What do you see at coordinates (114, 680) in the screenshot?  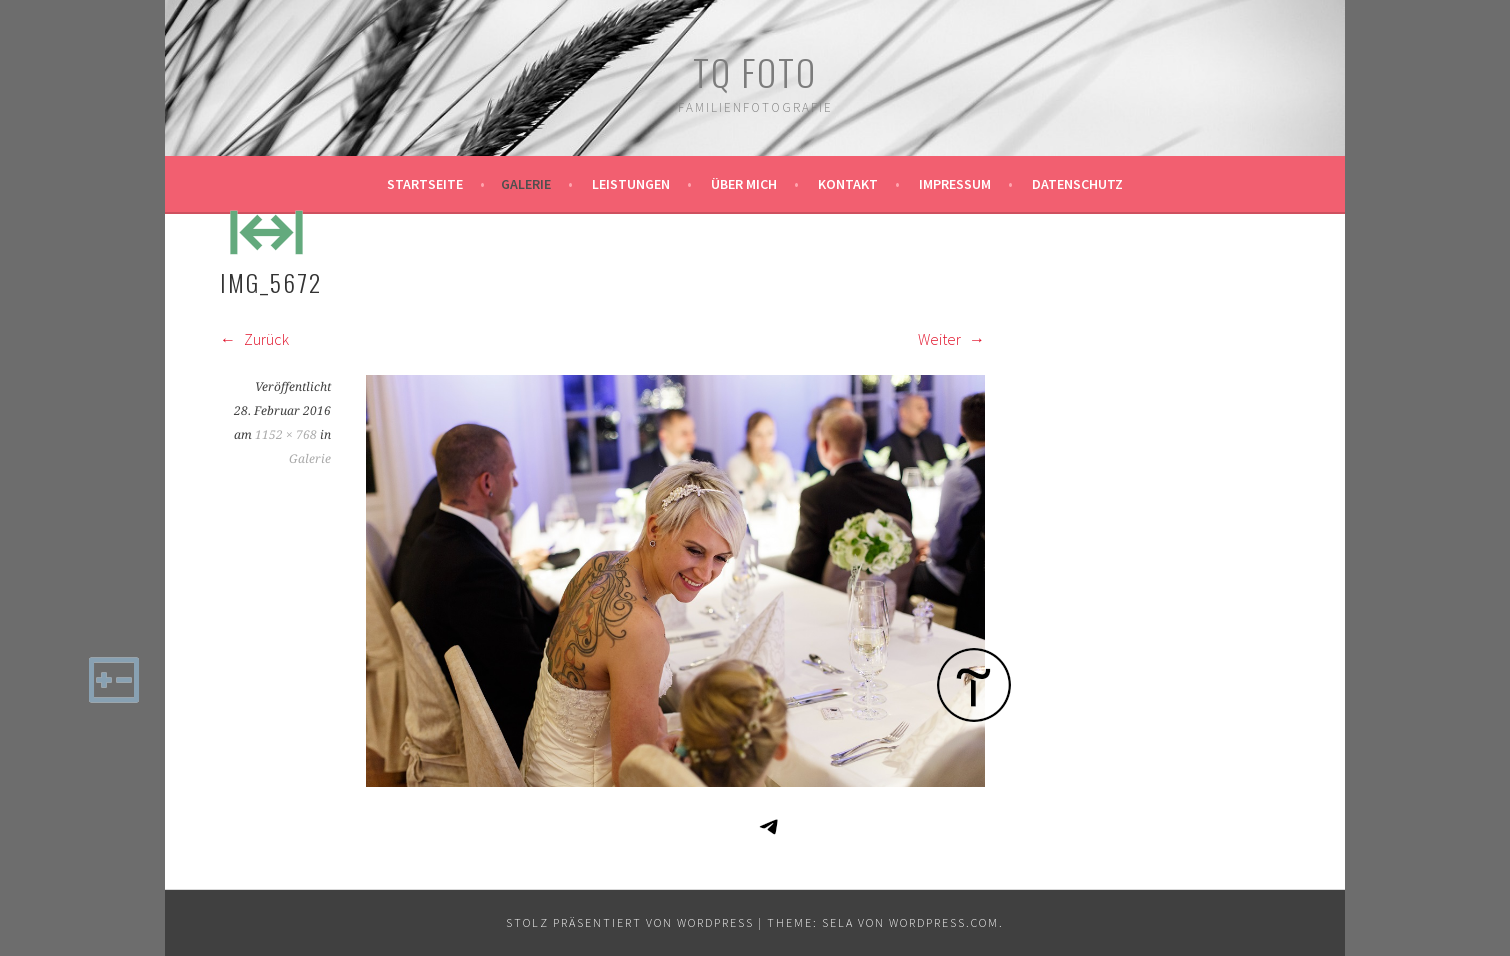 I see `adjust quantity or value up or down` at bounding box center [114, 680].